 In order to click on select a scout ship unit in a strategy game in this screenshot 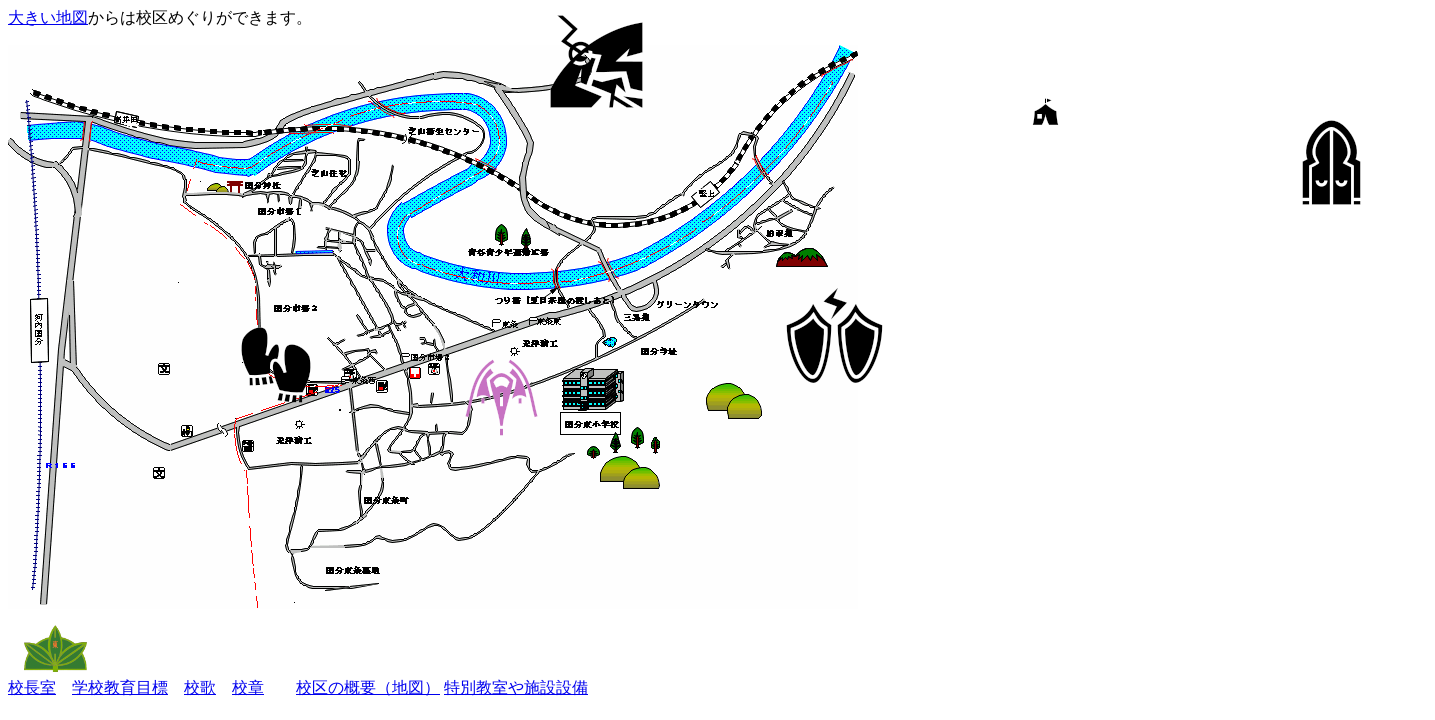, I will do `click(501, 397)`.